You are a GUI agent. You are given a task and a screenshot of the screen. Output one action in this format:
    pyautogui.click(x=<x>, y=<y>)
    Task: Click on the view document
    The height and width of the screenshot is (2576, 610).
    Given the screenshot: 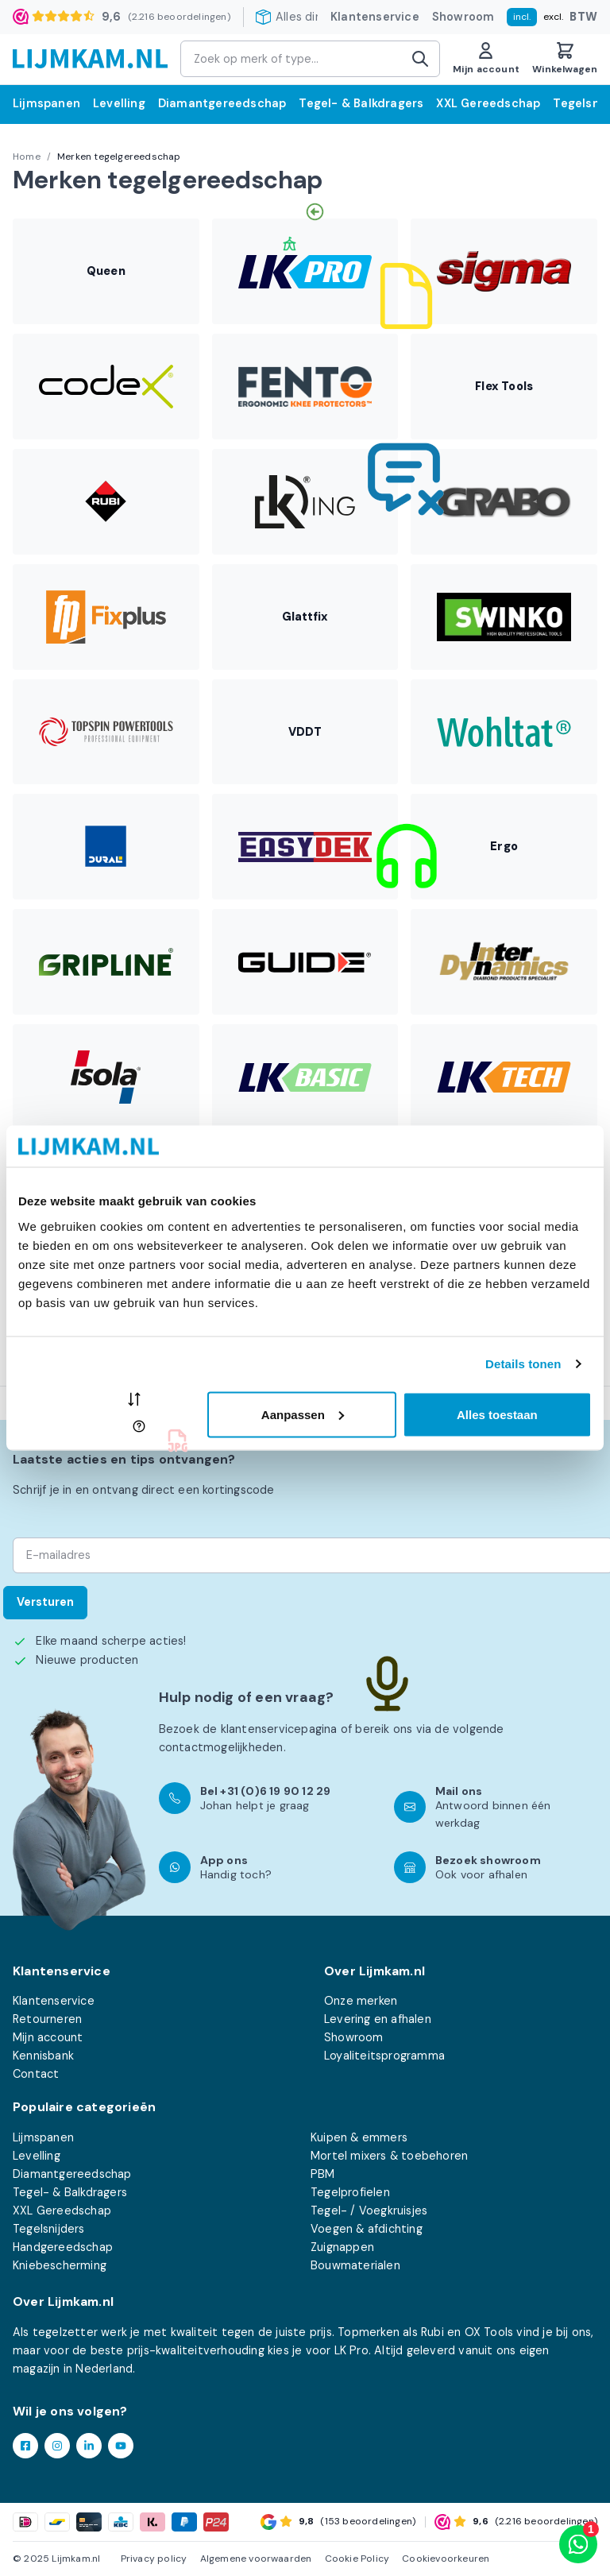 What is the action you would take?
    pyautogui.click(x=406, y=296)
    